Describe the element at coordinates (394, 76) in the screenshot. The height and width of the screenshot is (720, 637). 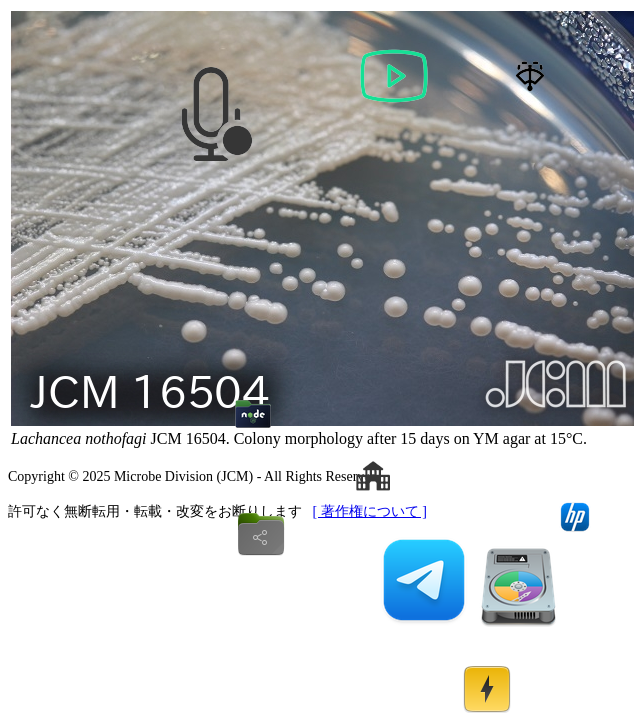
I see `open YouTube app` at that location.